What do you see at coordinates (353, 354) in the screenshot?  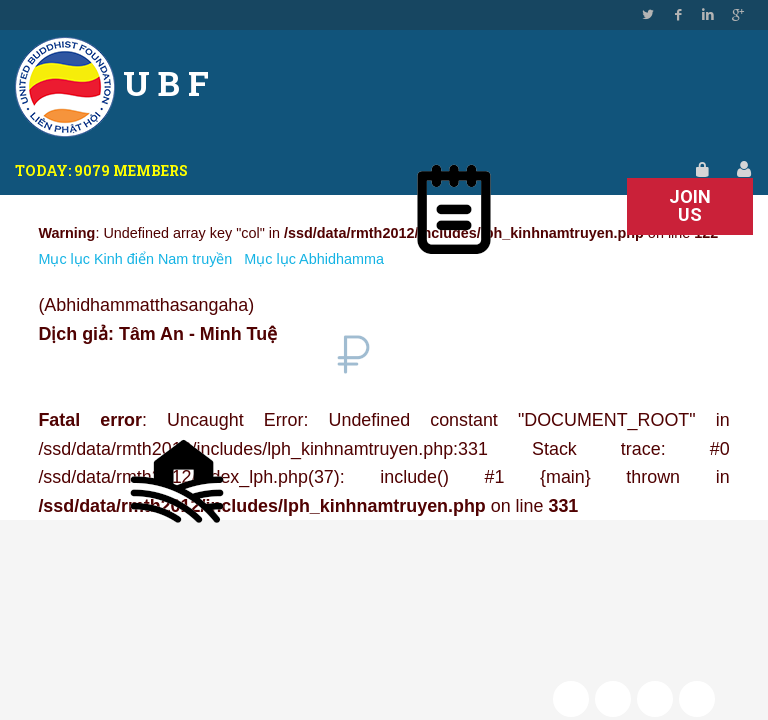 I see `view prices in russian rubles` at bounding box center [353, 354].